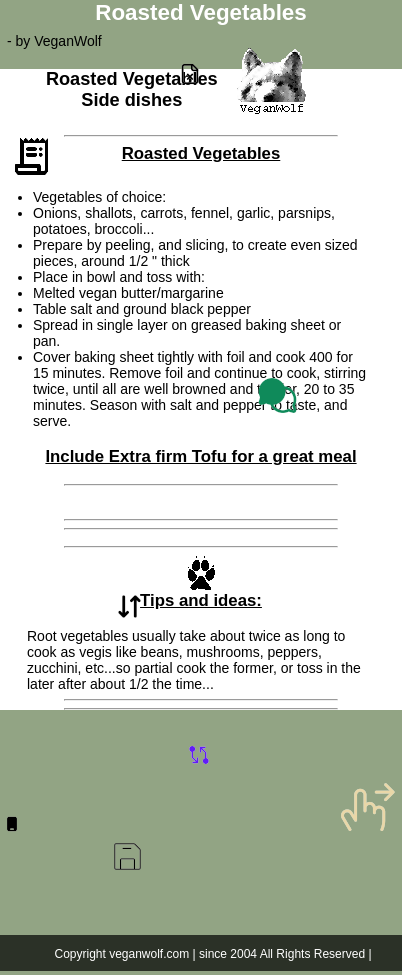  Describe the element at coordinates (190, 74) in the screenshot. I see `delete or remove a file` at that location.